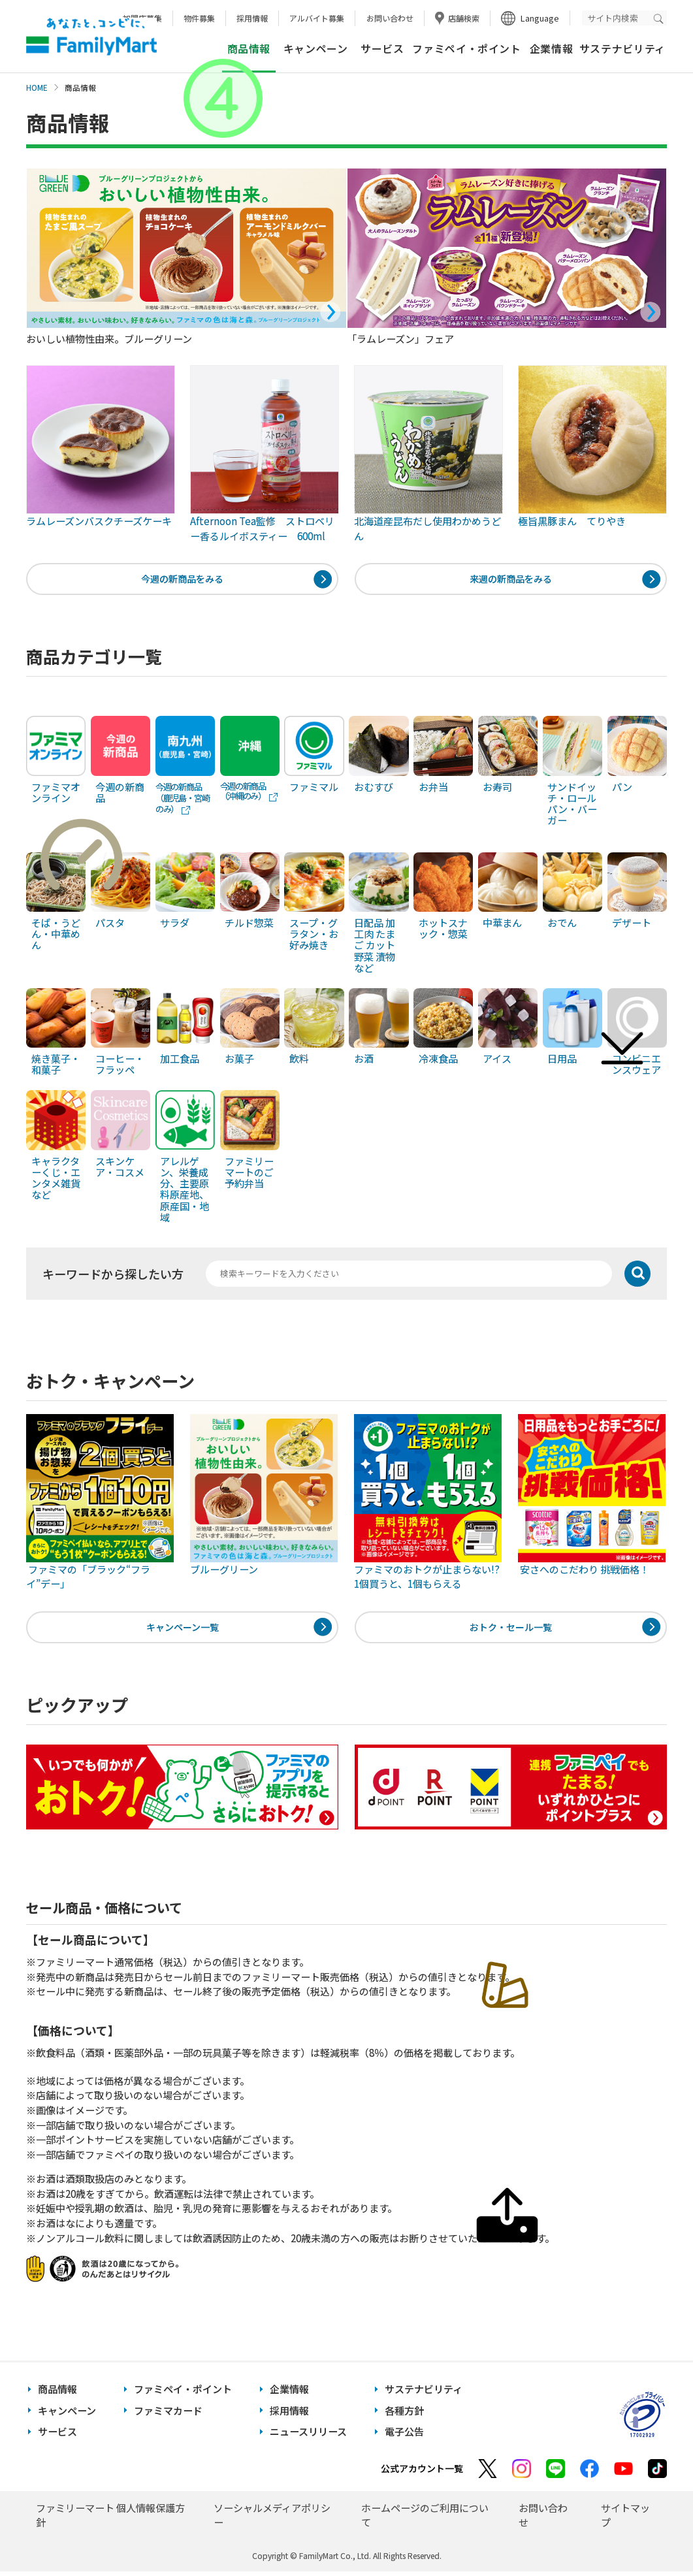 This screenshot has height=2576, width=693. What do you see at coordinates (244, 1792) in the screenshot?
I see `click or tap to interact` at bounding box center [244, 1792].